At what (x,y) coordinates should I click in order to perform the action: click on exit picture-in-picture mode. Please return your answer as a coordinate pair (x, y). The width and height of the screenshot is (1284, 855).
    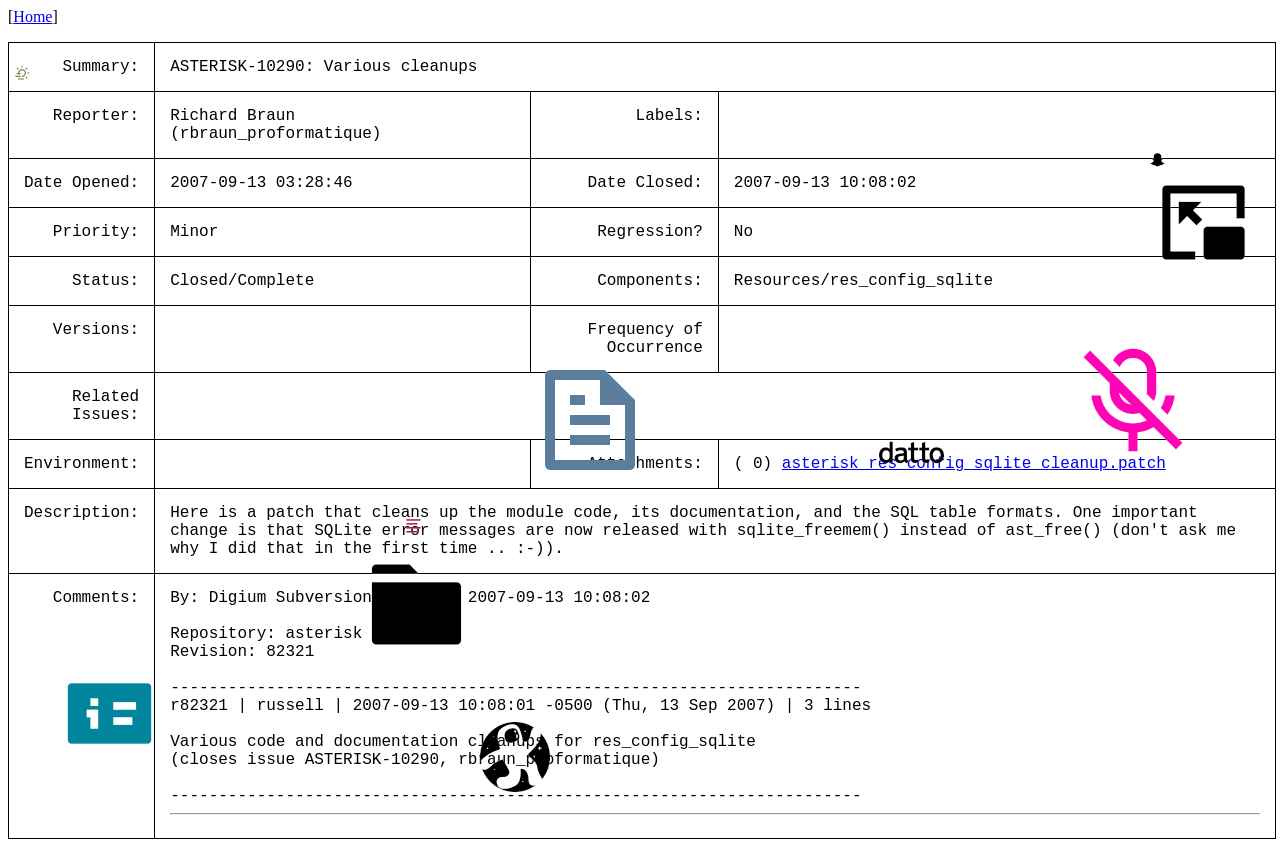
    Looking at the image, I should click on (1203, 222).